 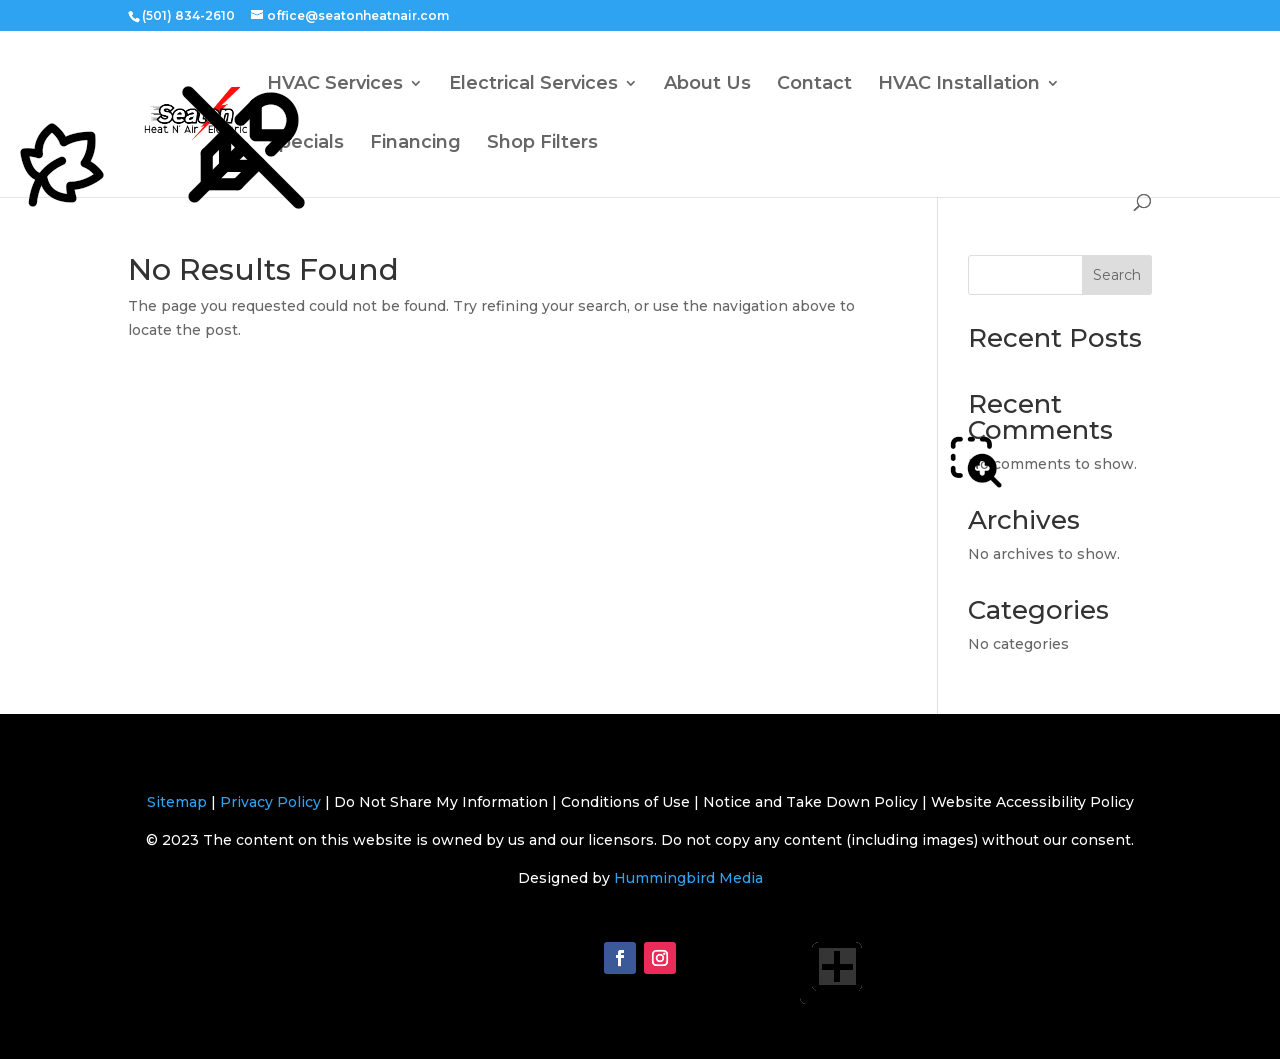 What do you see at coordinates (831, 973) in the screenshot?
I see `add a new photo to your collection` at bounding box center [831, 973].